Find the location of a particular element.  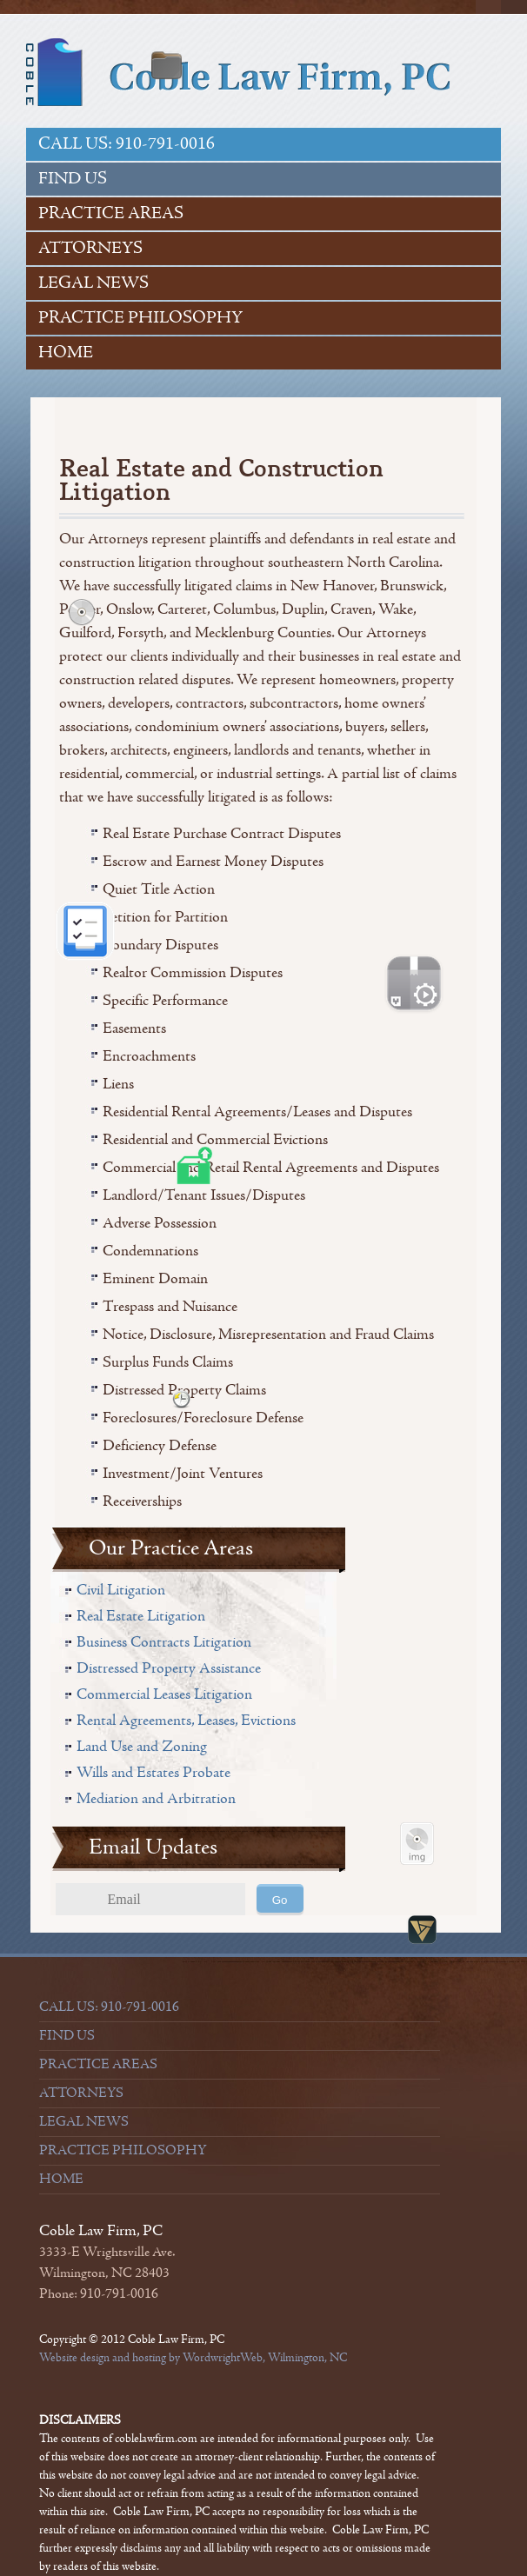

raw disk image file type indicator is located at coordinates (417, 1843).